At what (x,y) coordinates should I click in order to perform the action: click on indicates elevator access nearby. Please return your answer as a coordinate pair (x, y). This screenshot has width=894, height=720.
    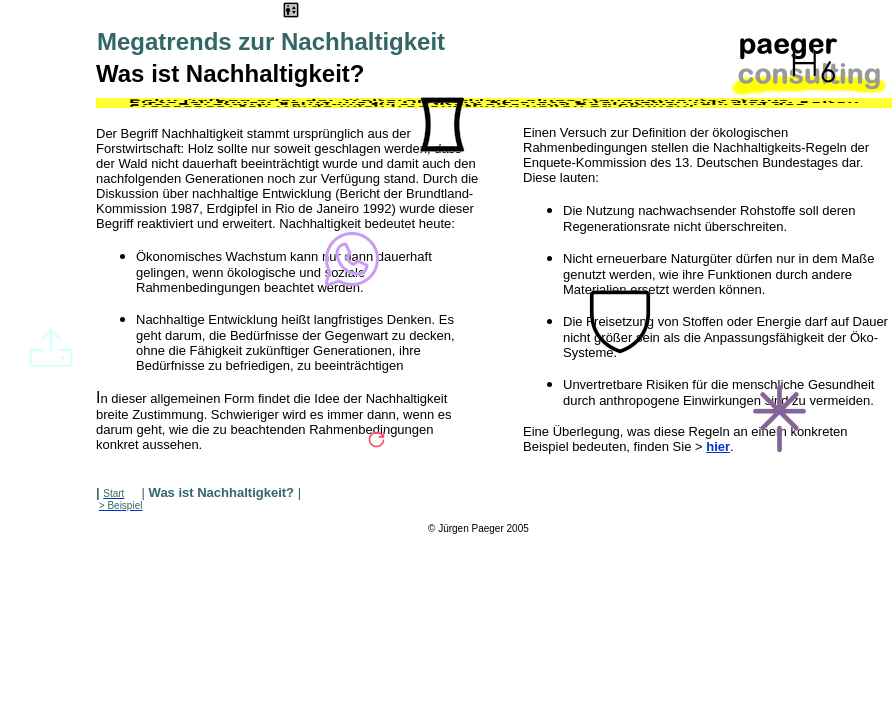
    Looking at the image, I should click on (291, 10).